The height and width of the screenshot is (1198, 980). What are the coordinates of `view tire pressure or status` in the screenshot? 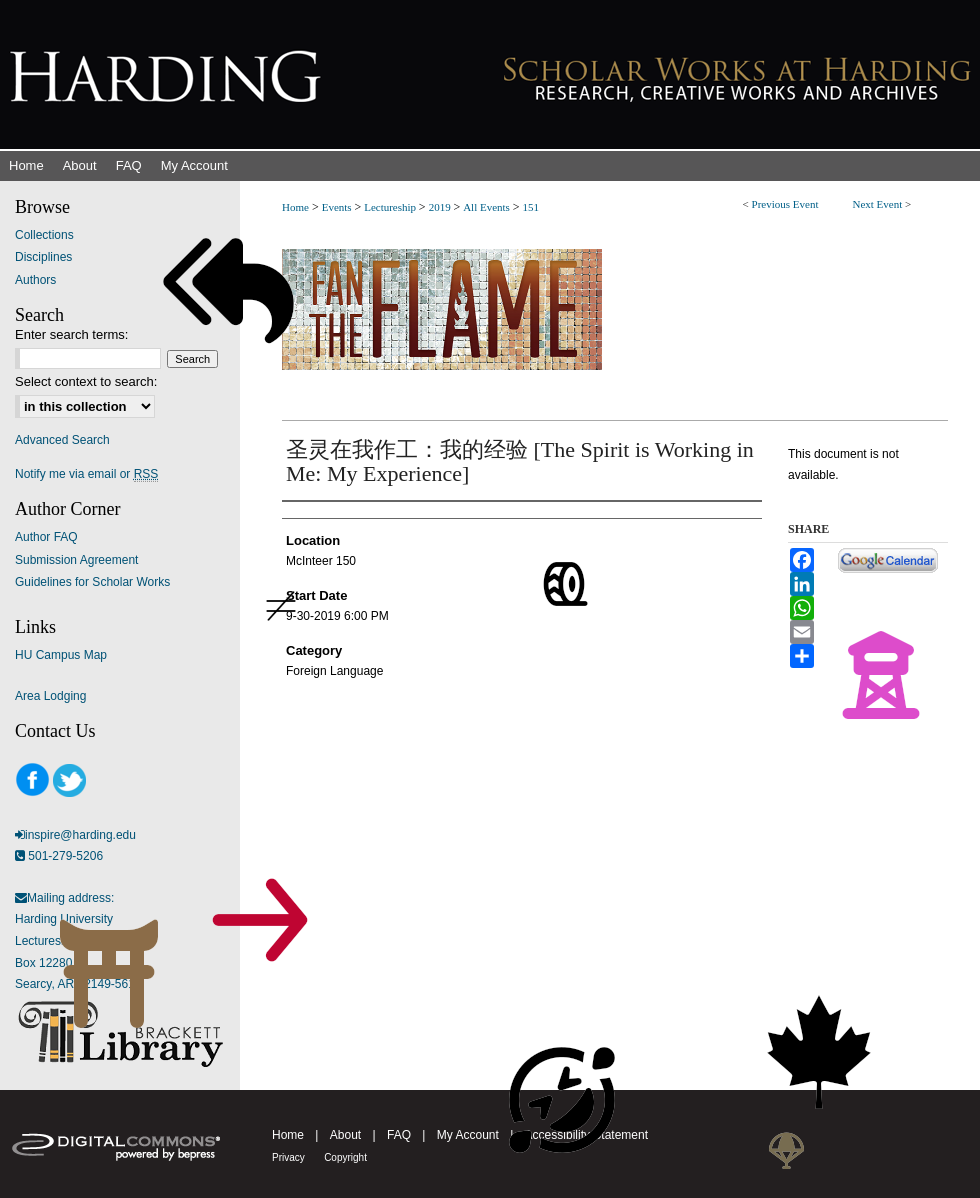 It's located at (564, 584).